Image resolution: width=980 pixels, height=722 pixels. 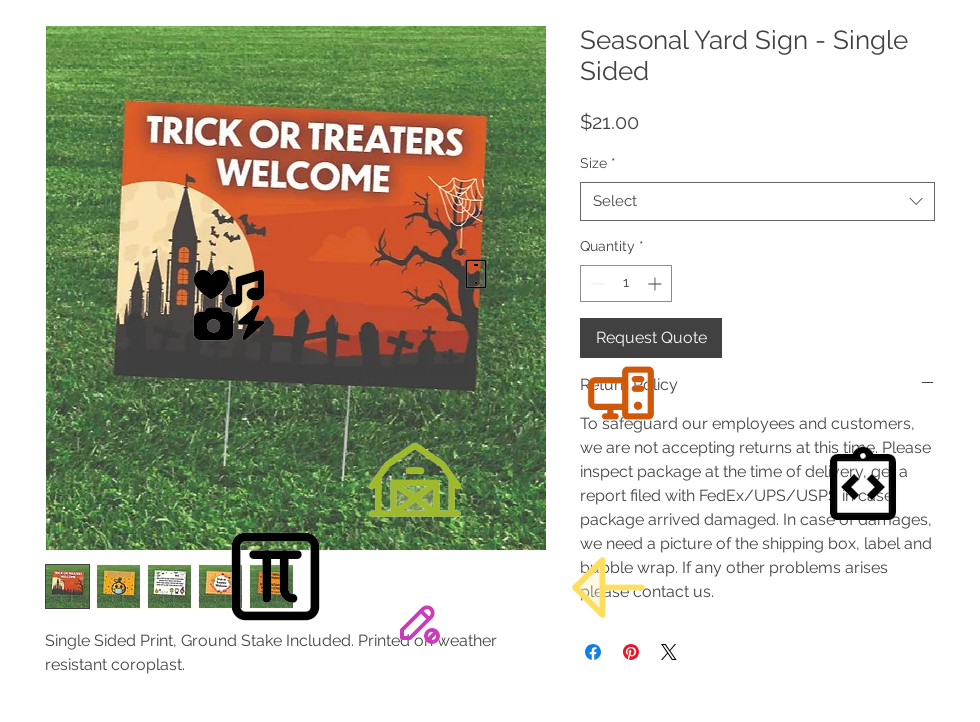 What do you see at coordinates (275, 576) in the screenshot?
I see `access mathematical constants or formulas` at bounding box center [275, 576].